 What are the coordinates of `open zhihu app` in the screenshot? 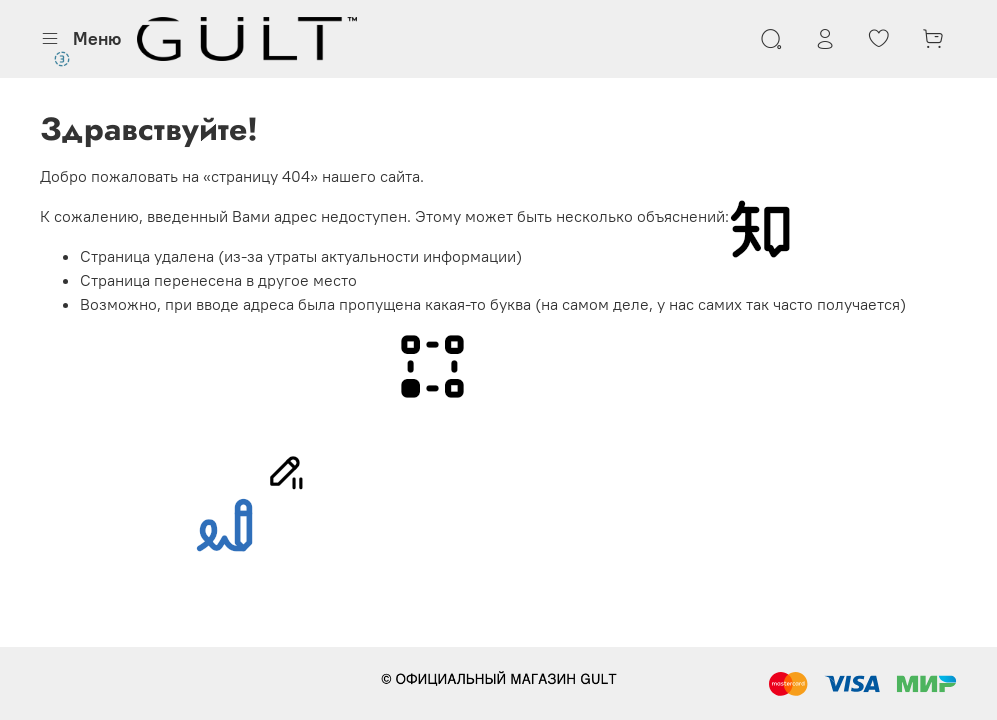 It's located at (761, 229).